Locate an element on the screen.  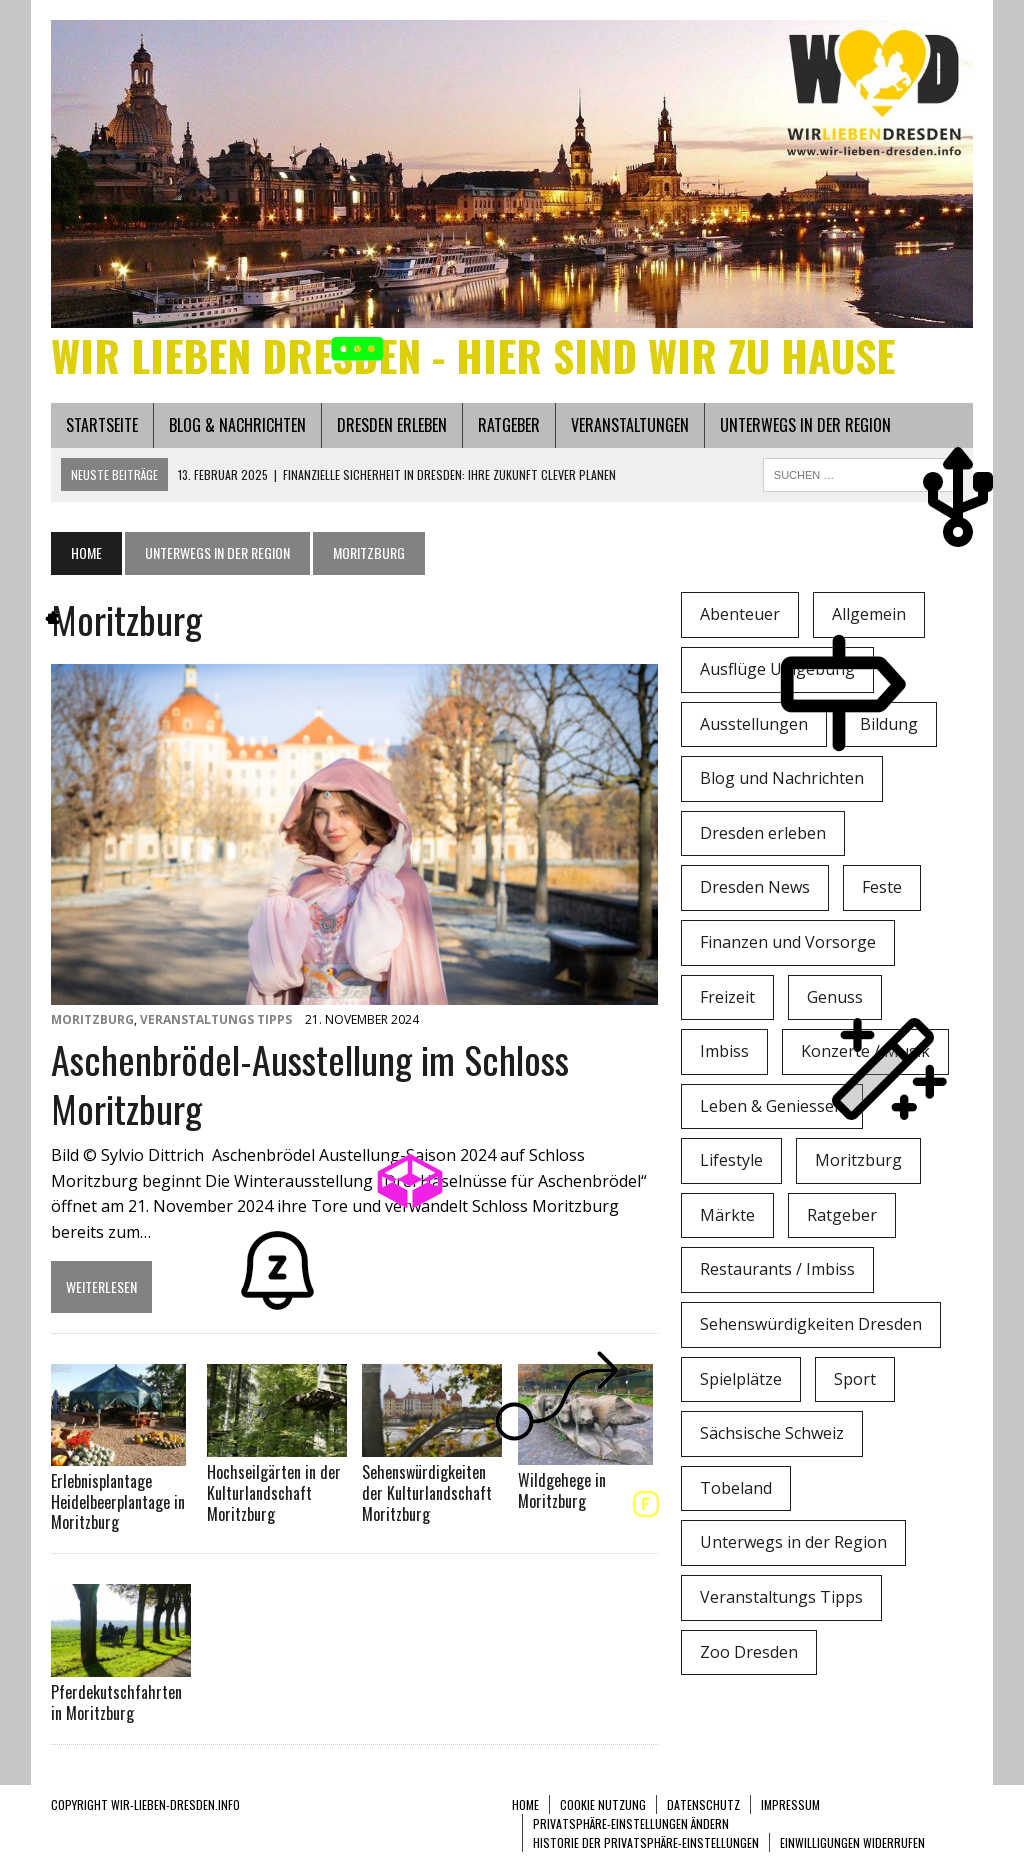
access plugins or extensions is located at coordinates (53, 618).